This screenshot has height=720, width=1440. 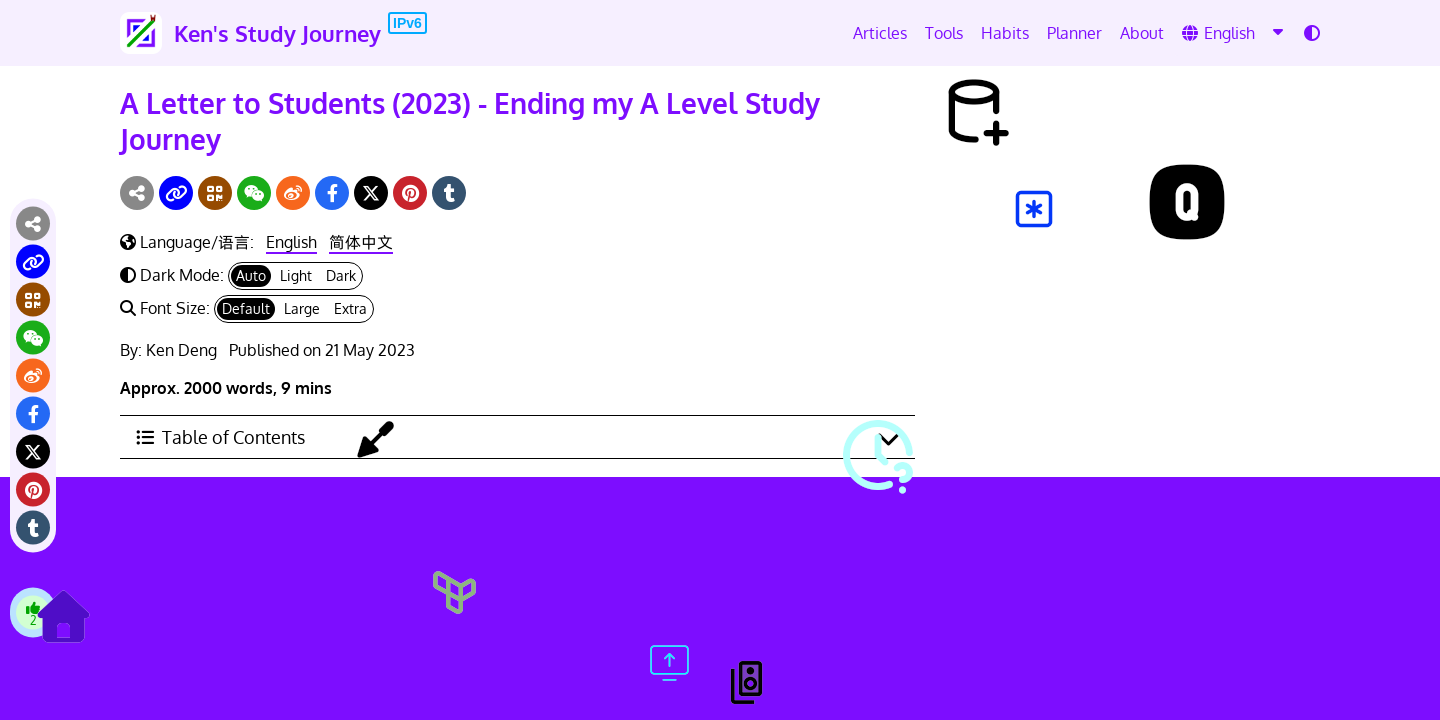 What do you see at coordinates (1187, 202) in the screenshot?
I see `represents the letter Q in a keyboard or text input` at bounding box center [1187, 202].